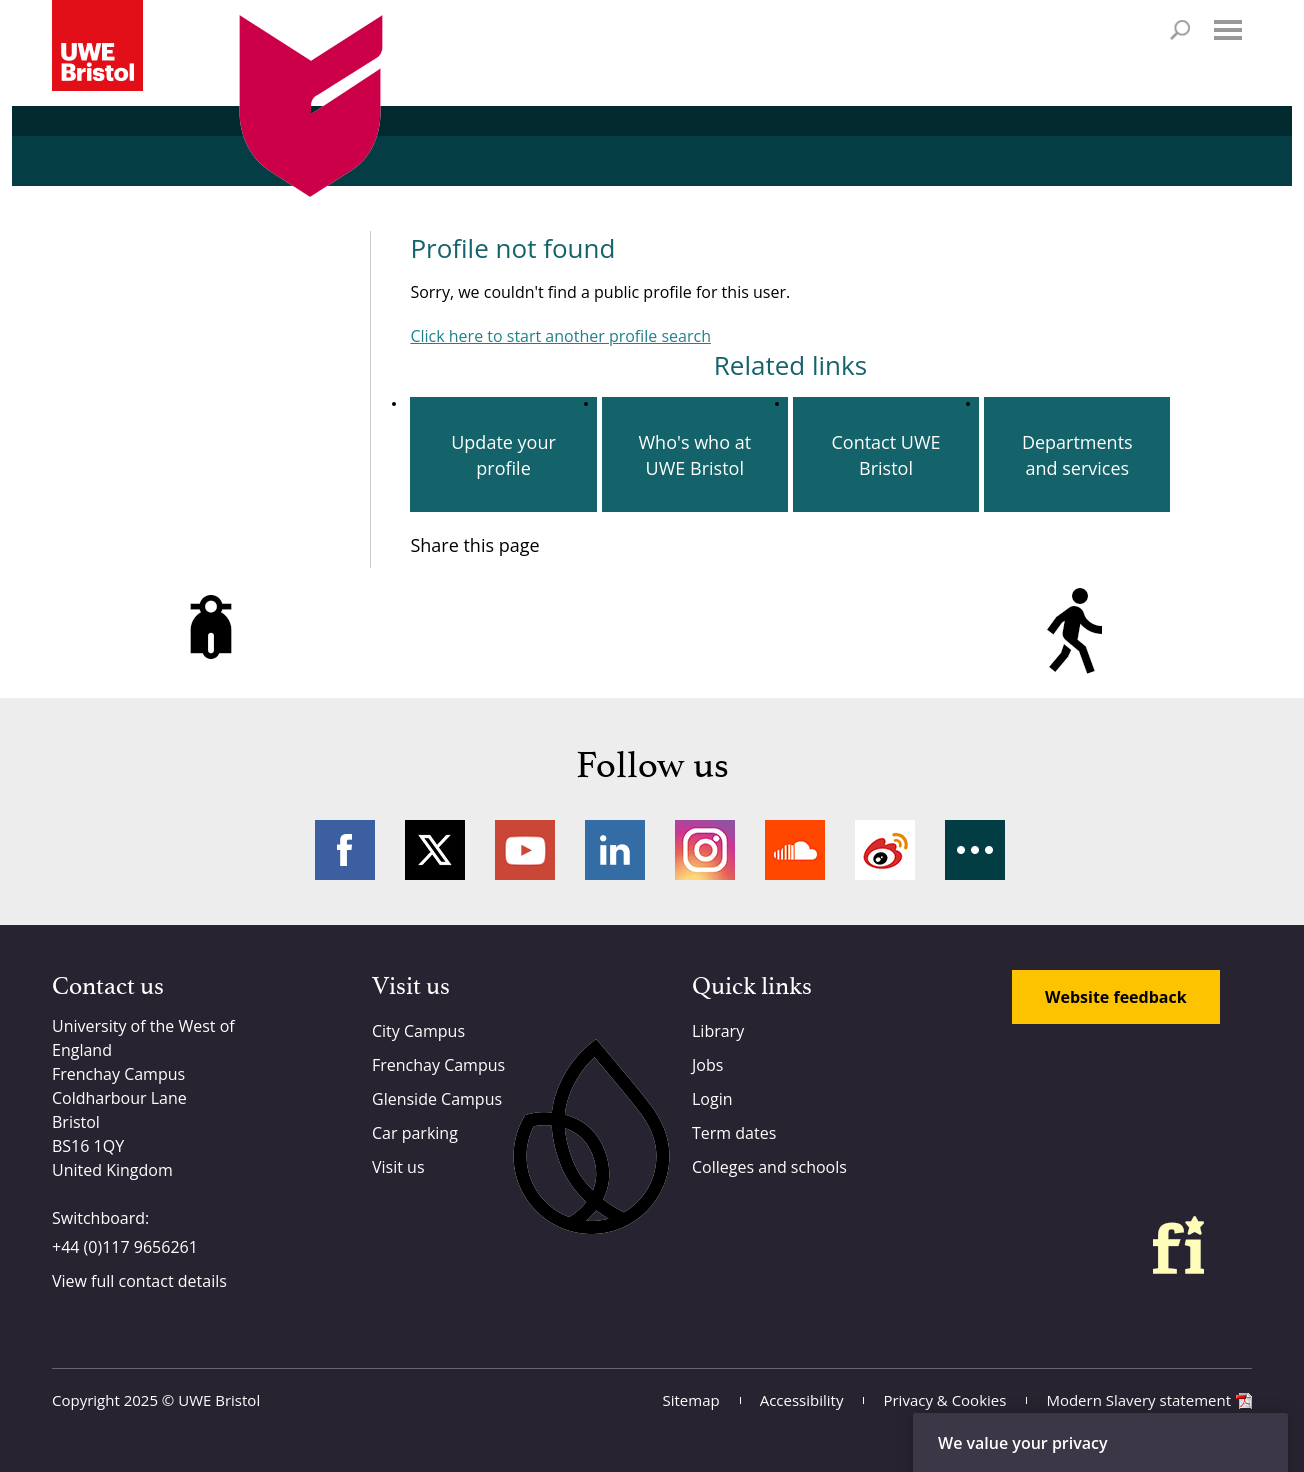 Image resolution: width=1304 pixels, height=1472 pixels. What do you see at coordinates (211, 627) in the screenshot?
I see `select e-bike as transportation mode` at bounding box center [211, 627].